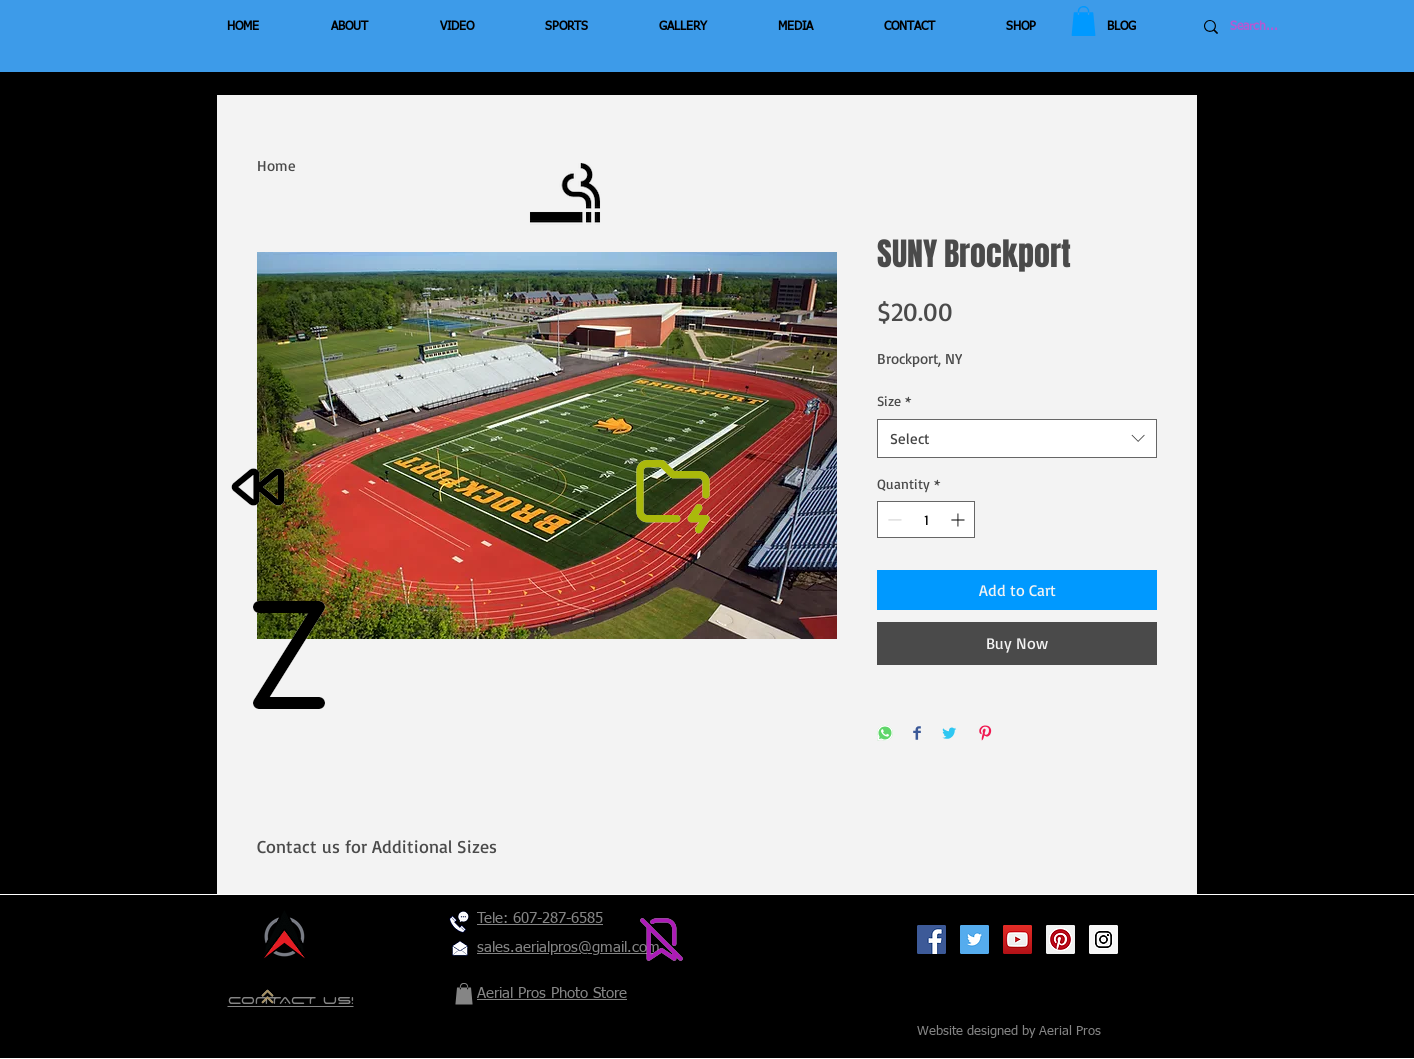 The image size is (1414, 1059). I want to click on rewind or skip backward in media playback, so click(261, 487).